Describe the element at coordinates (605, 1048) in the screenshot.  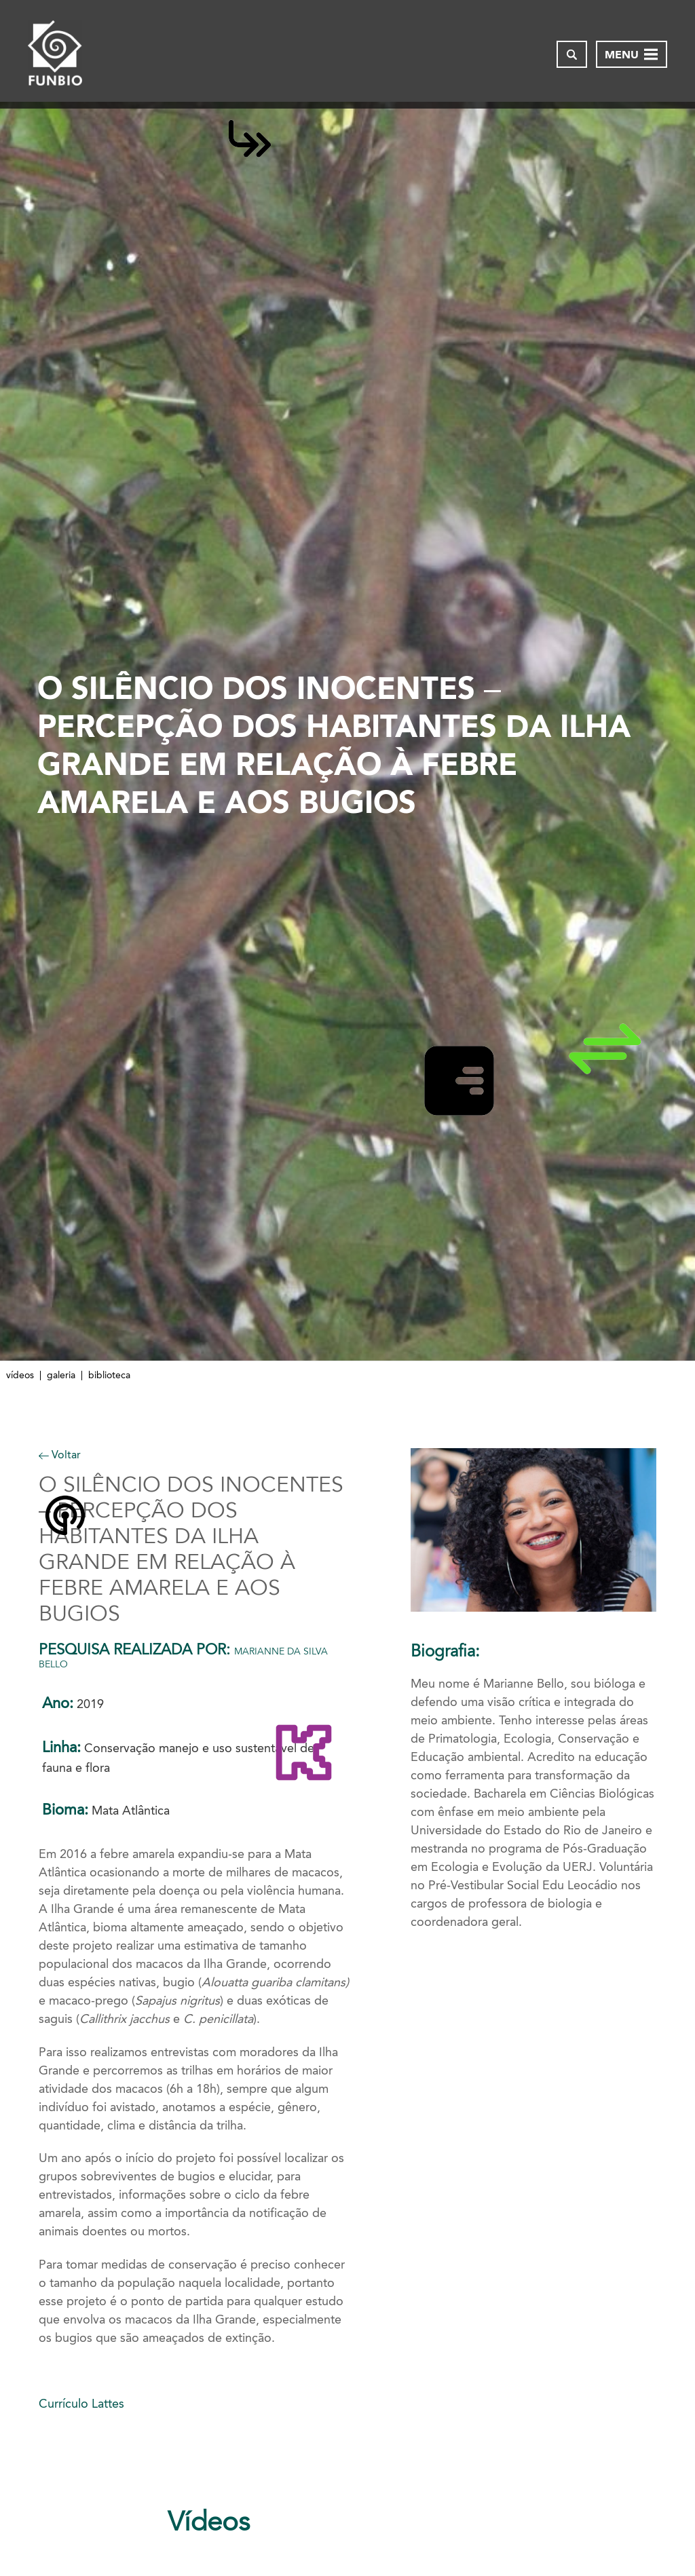
I see `switch or swap between two items` at that location.